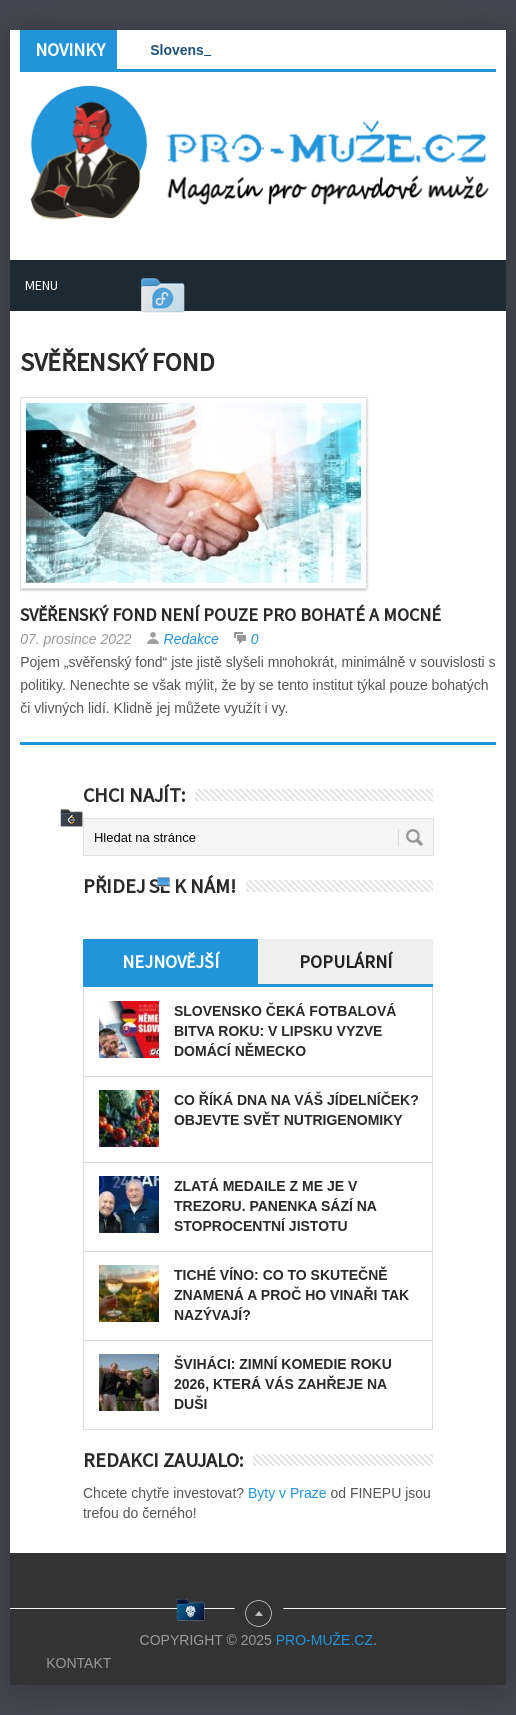  I want to click on open your leetcode practice files folder, so click(71, 818).